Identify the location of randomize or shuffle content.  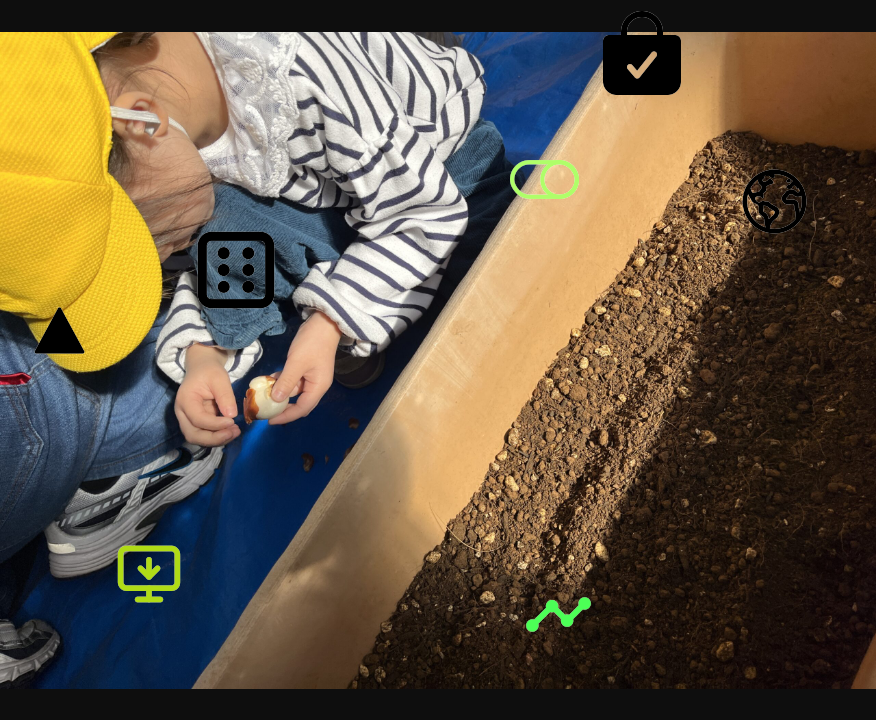
(236, 270).